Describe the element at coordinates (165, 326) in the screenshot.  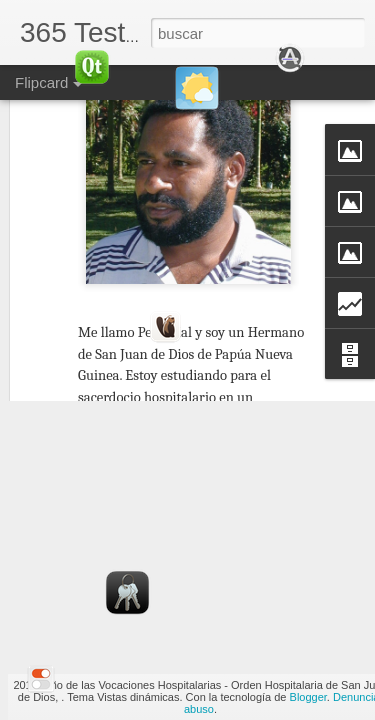
I see `open DBeaver database management application` at that location.